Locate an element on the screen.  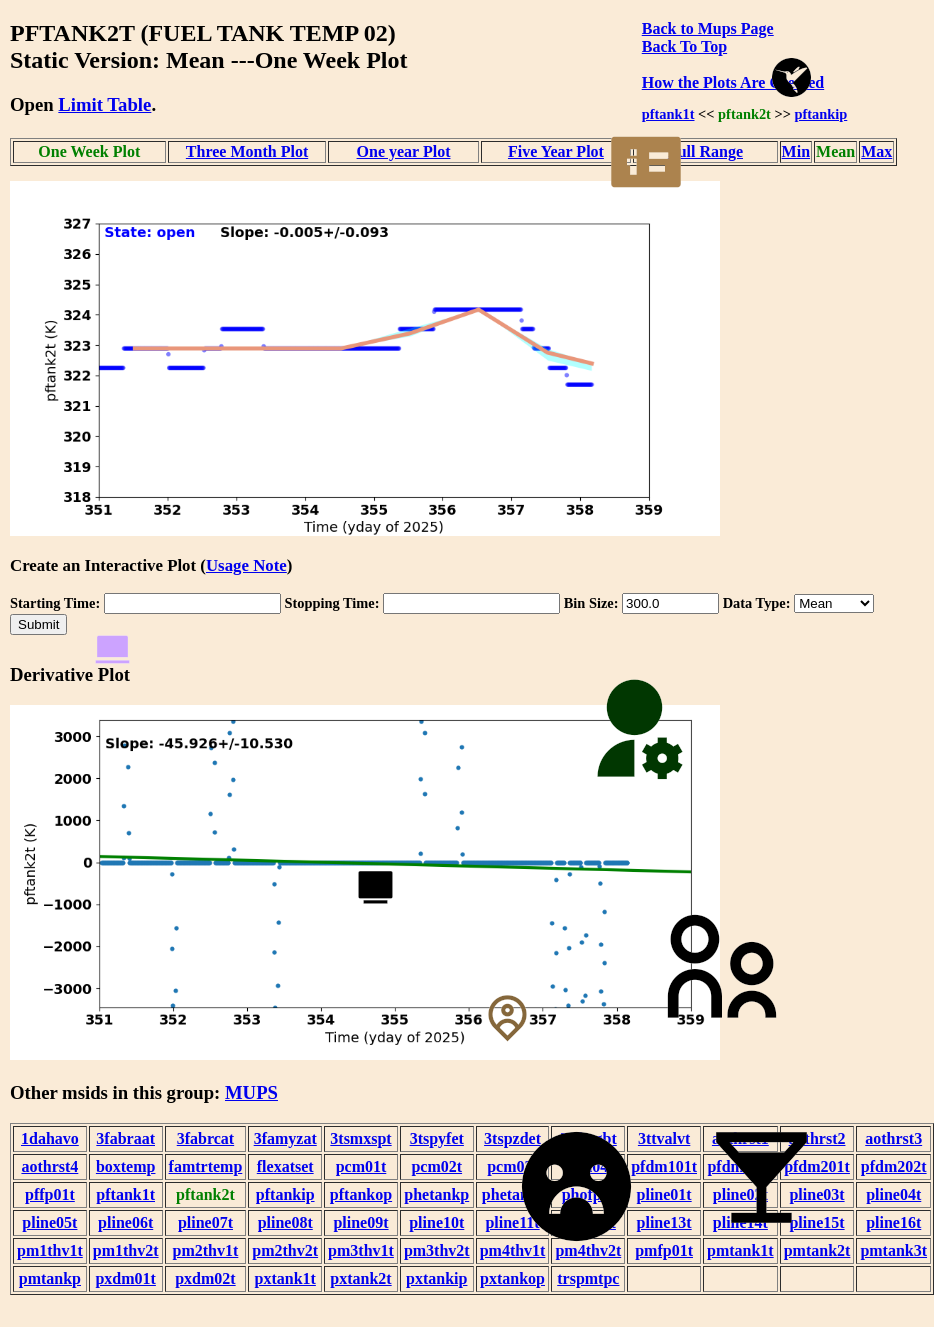
view your current location on the map is located at coordinates (507, 1016).